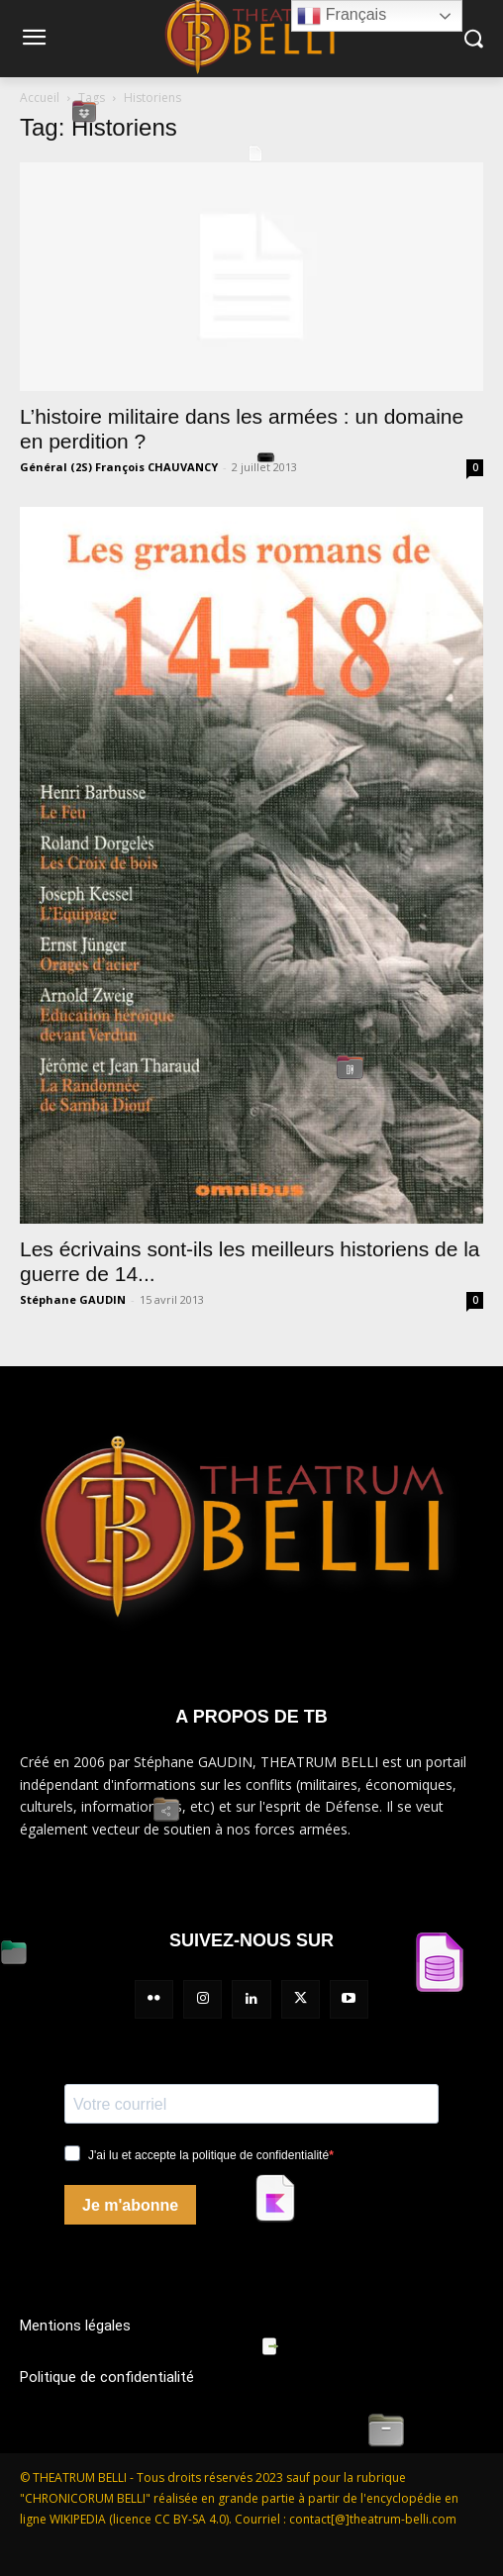 Image resolution: width=503 pixels, height=2576 pixels. What do you see at coordinates (14, 1952) in the screenshot?
I see `drop files here to move them into this folder` at bounding box center [14, 1952].